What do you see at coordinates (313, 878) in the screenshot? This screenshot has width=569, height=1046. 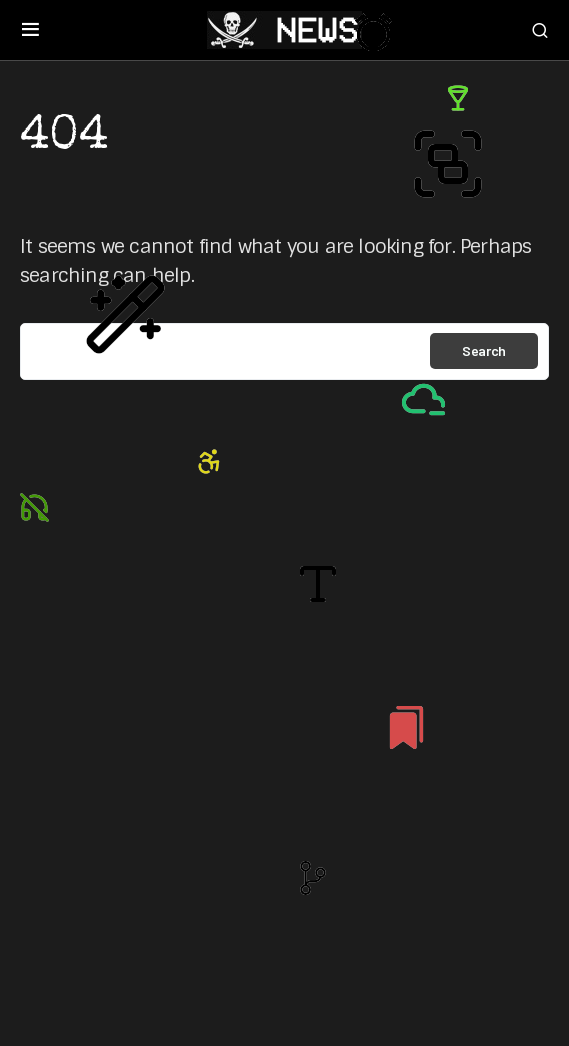 I see `access source control or version history` at bounding box center [313, 878].